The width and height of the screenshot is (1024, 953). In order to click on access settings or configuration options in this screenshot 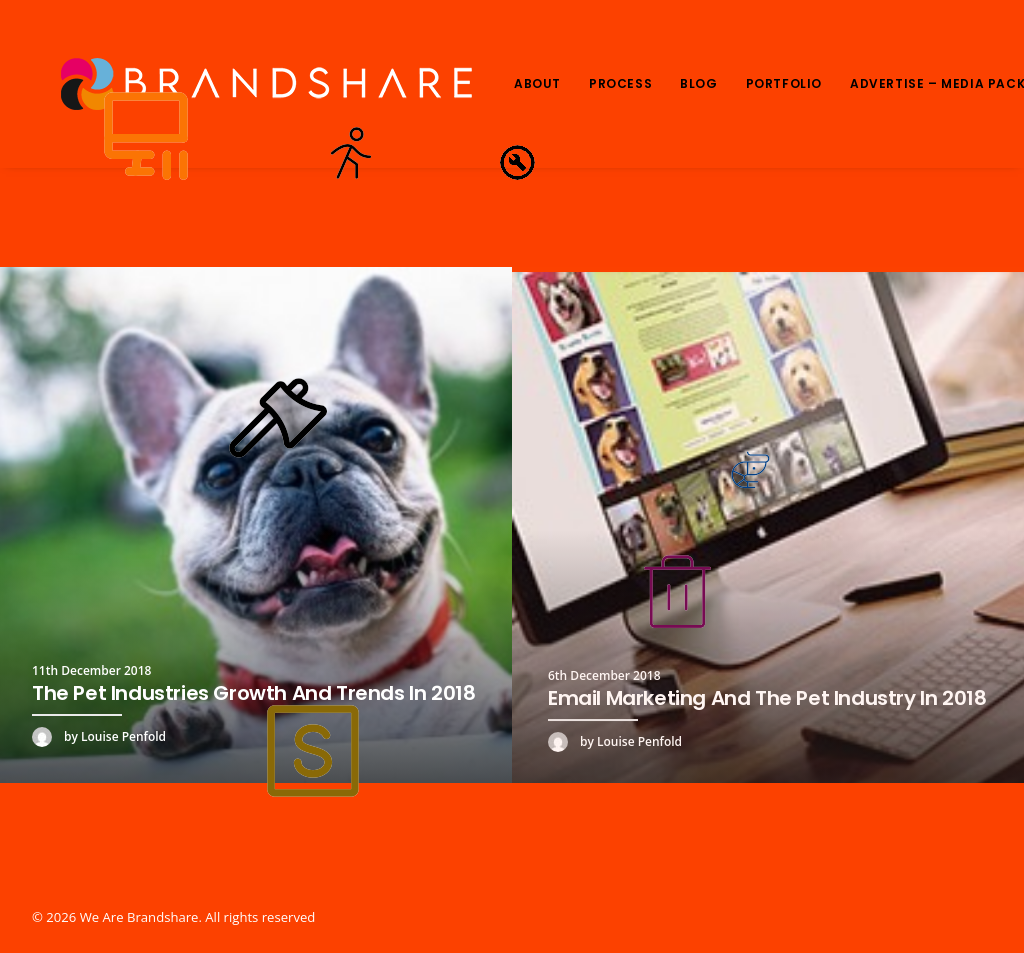, I will do `click(517, 162)`.